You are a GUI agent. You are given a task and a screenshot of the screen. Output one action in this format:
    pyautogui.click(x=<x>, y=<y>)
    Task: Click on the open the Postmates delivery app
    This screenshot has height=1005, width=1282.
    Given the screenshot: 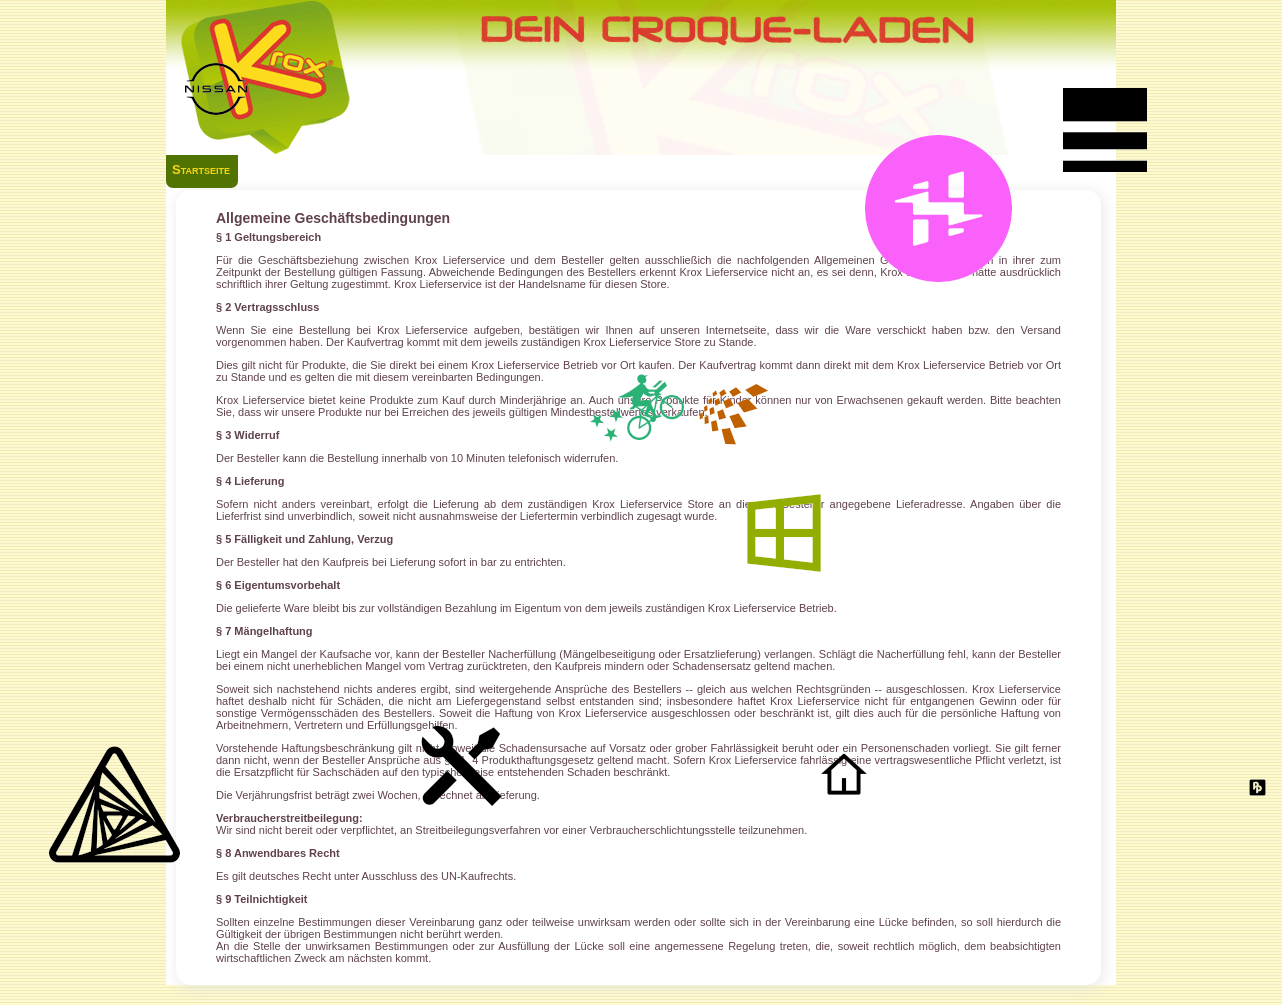 What is the action you would take?
    pyautogui.click(x=637, y=408)
    